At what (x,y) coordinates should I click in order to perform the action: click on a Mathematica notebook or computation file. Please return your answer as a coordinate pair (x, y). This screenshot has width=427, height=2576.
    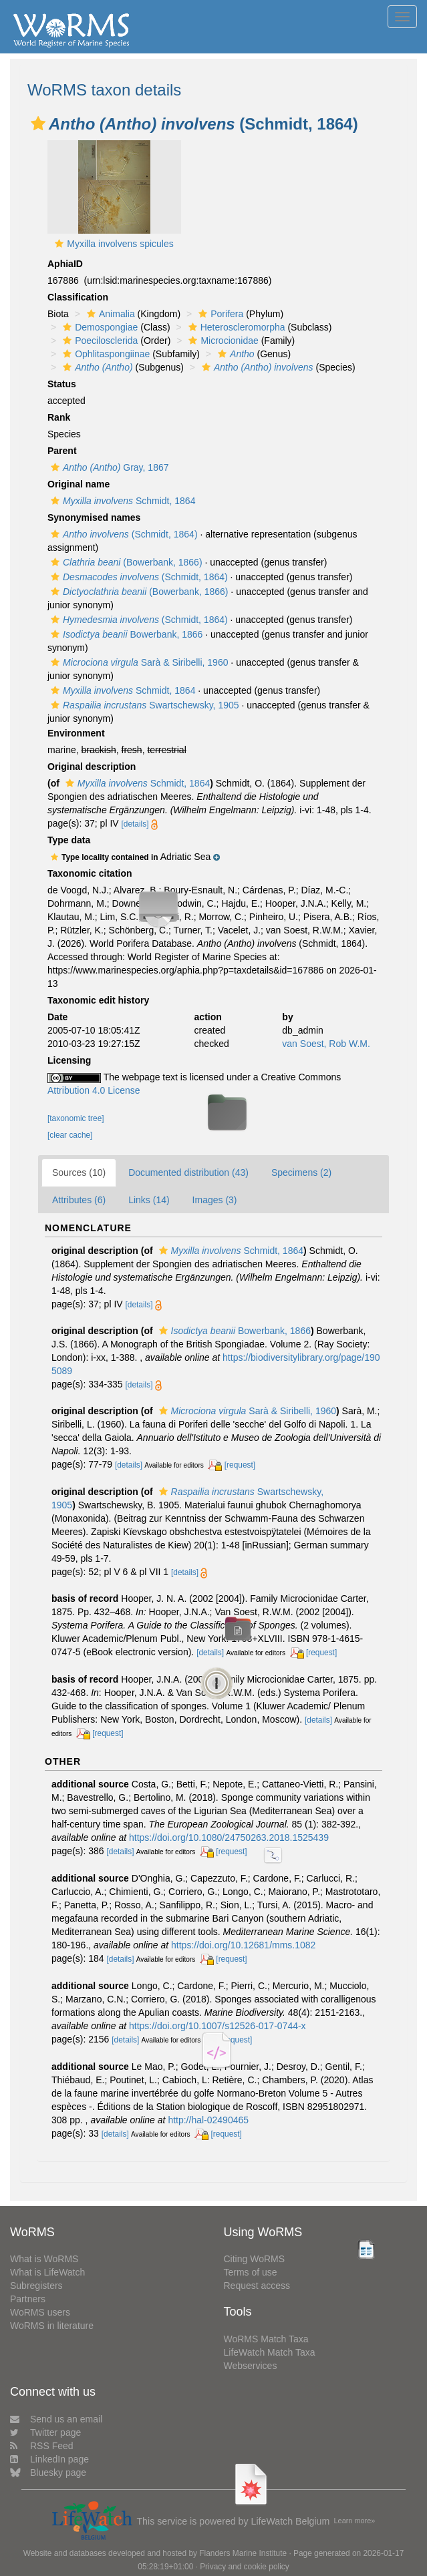
    Looking at the image, I should click on (251, 2485).